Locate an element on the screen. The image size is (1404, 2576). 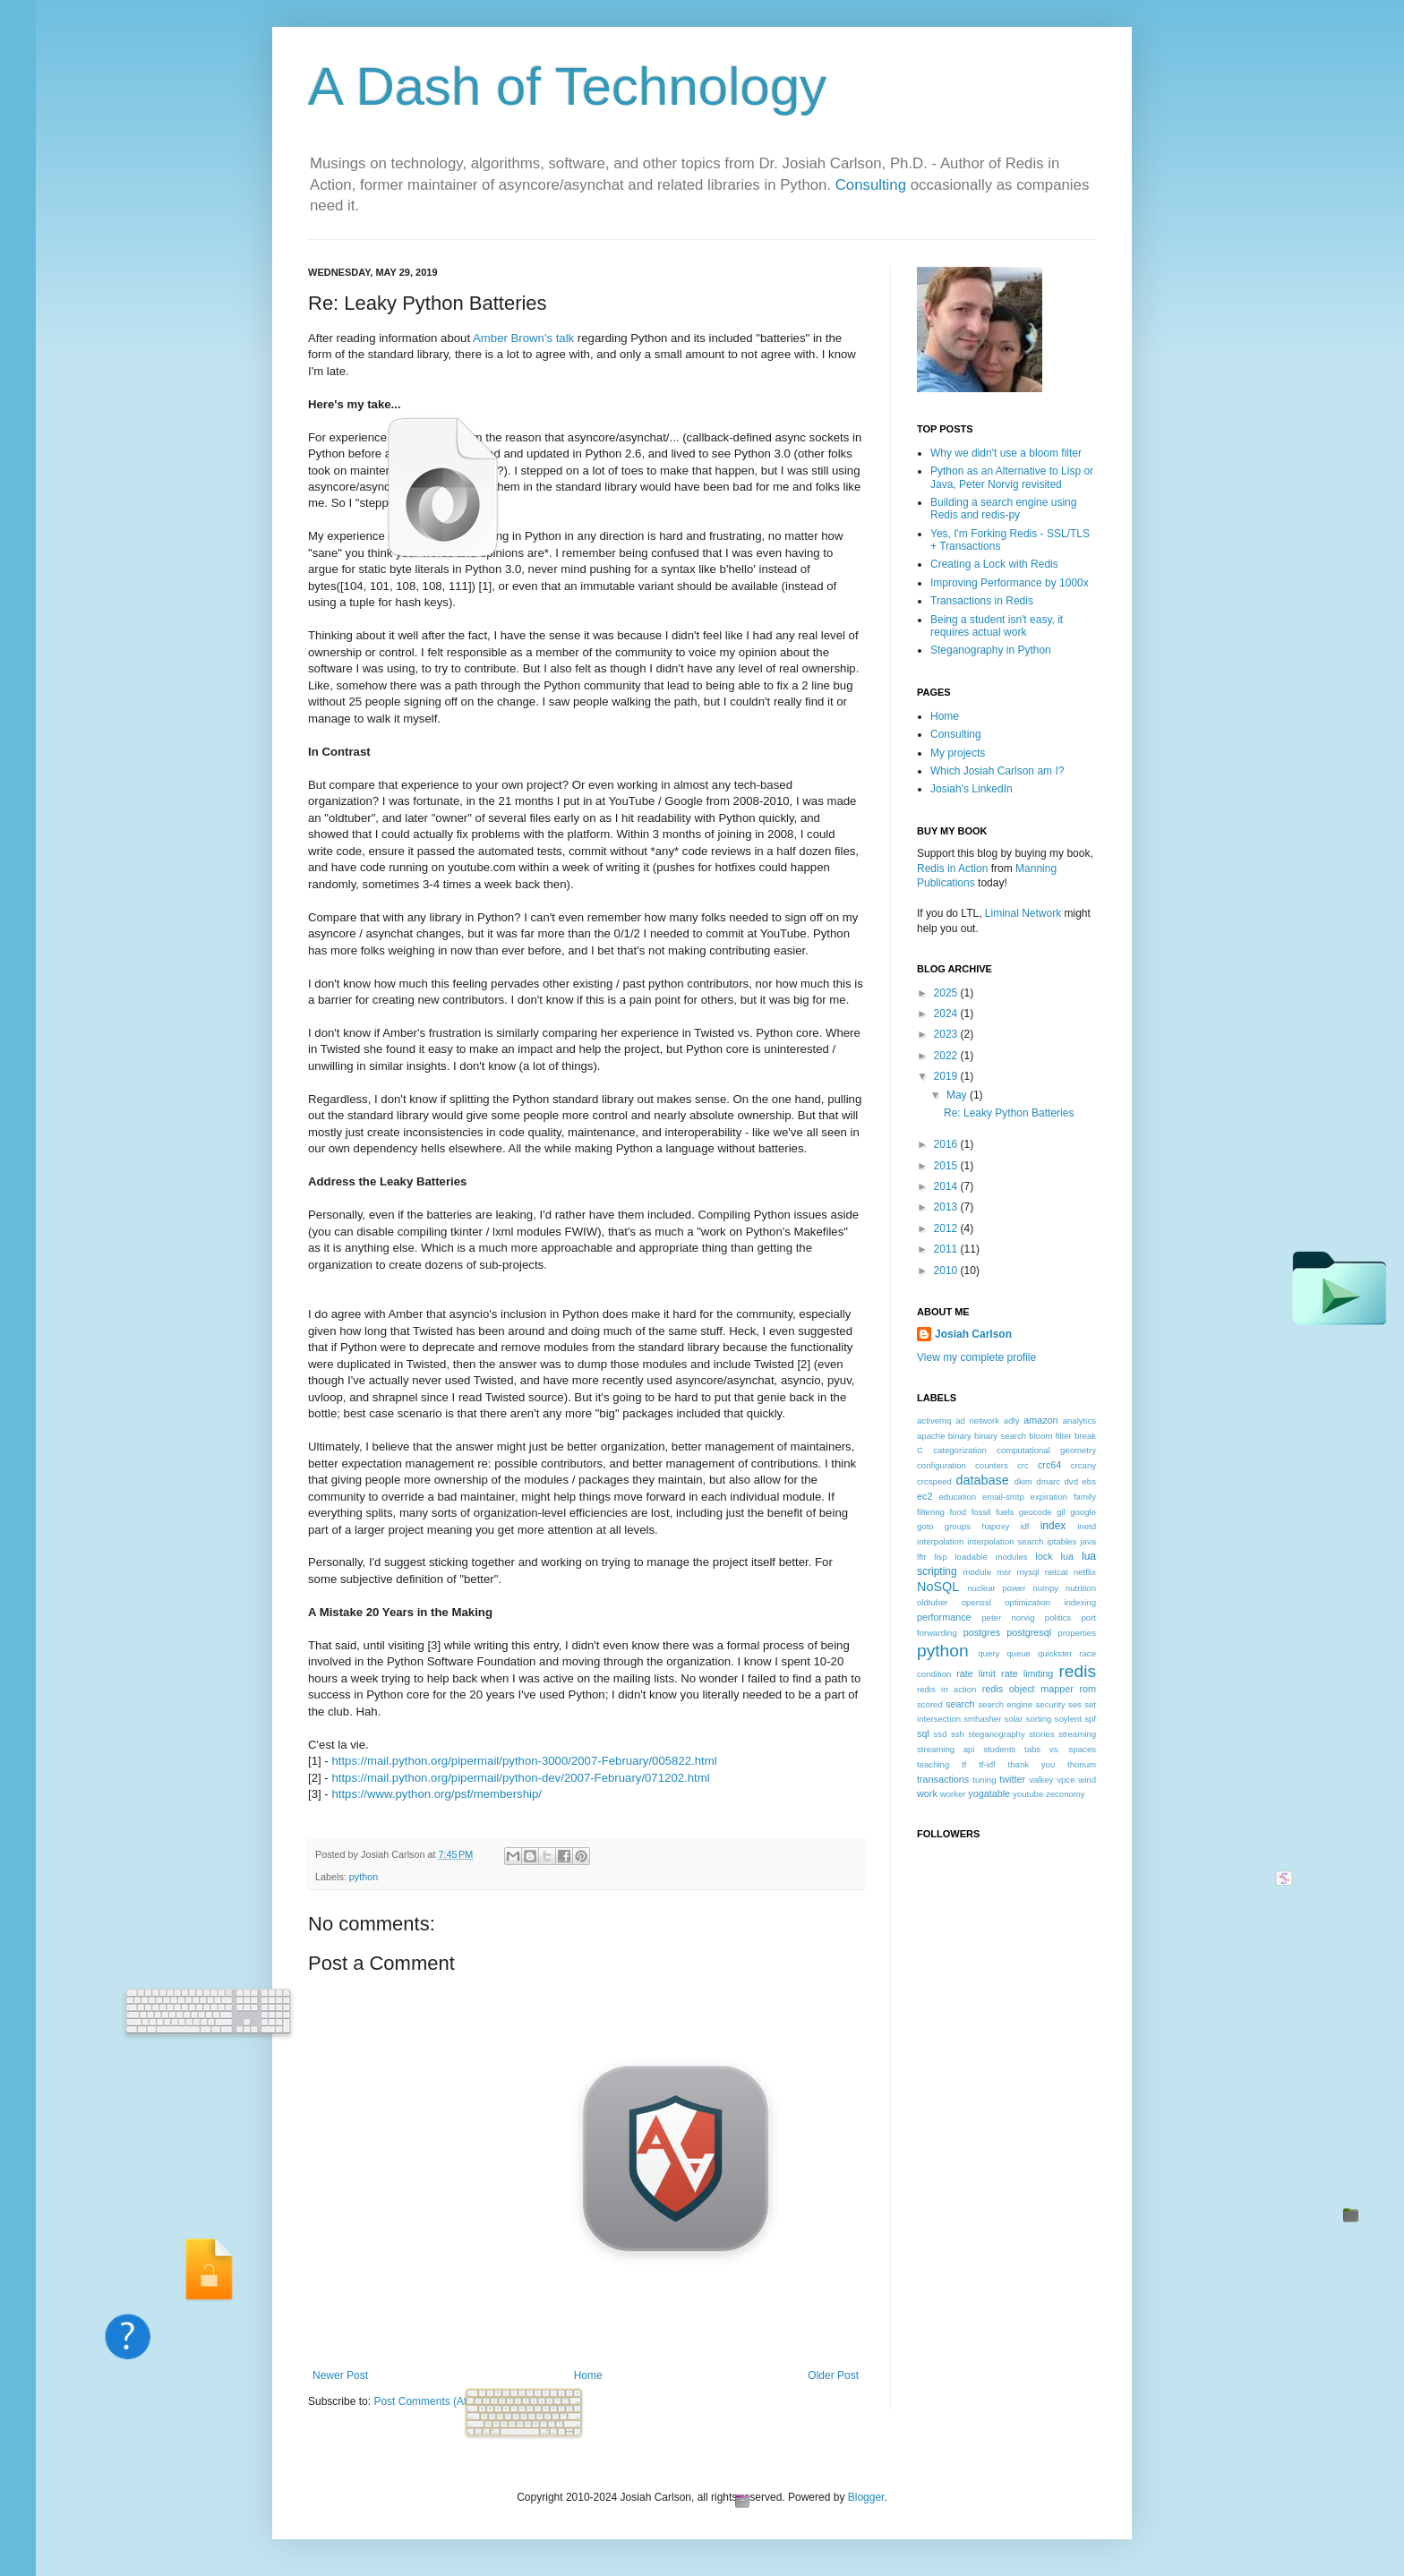
an SVG image file is located at coordinates (1284, 1878).